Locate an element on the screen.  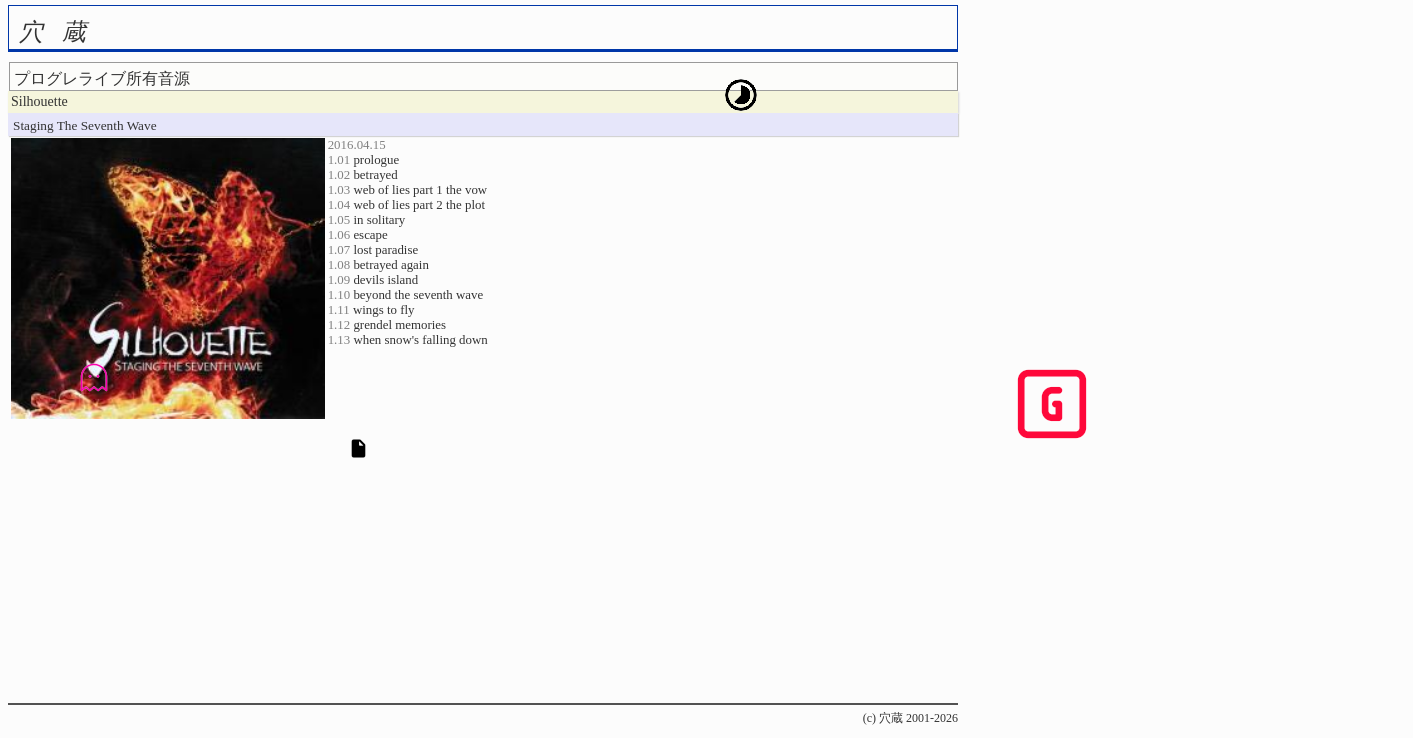
view or open a file is located at coordinates (358, 448).